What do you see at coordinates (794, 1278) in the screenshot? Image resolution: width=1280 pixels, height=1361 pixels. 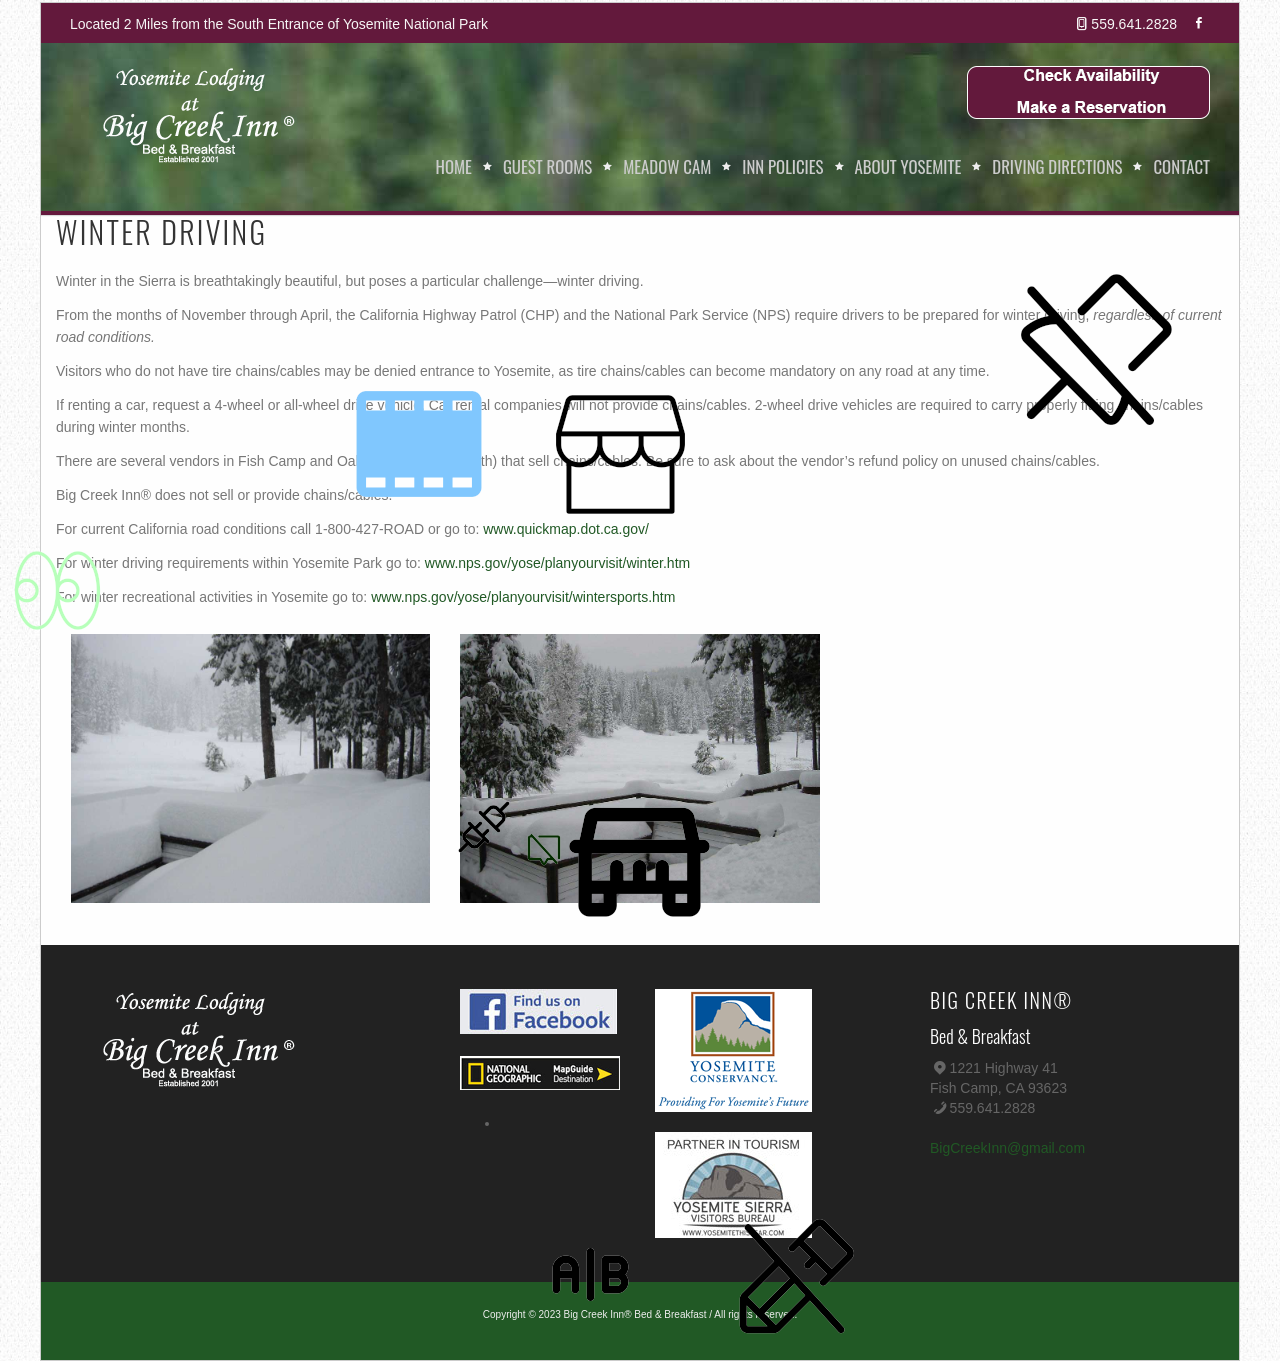 I see `editing is disabled or unavailable` at bounding box center [794, 1278].